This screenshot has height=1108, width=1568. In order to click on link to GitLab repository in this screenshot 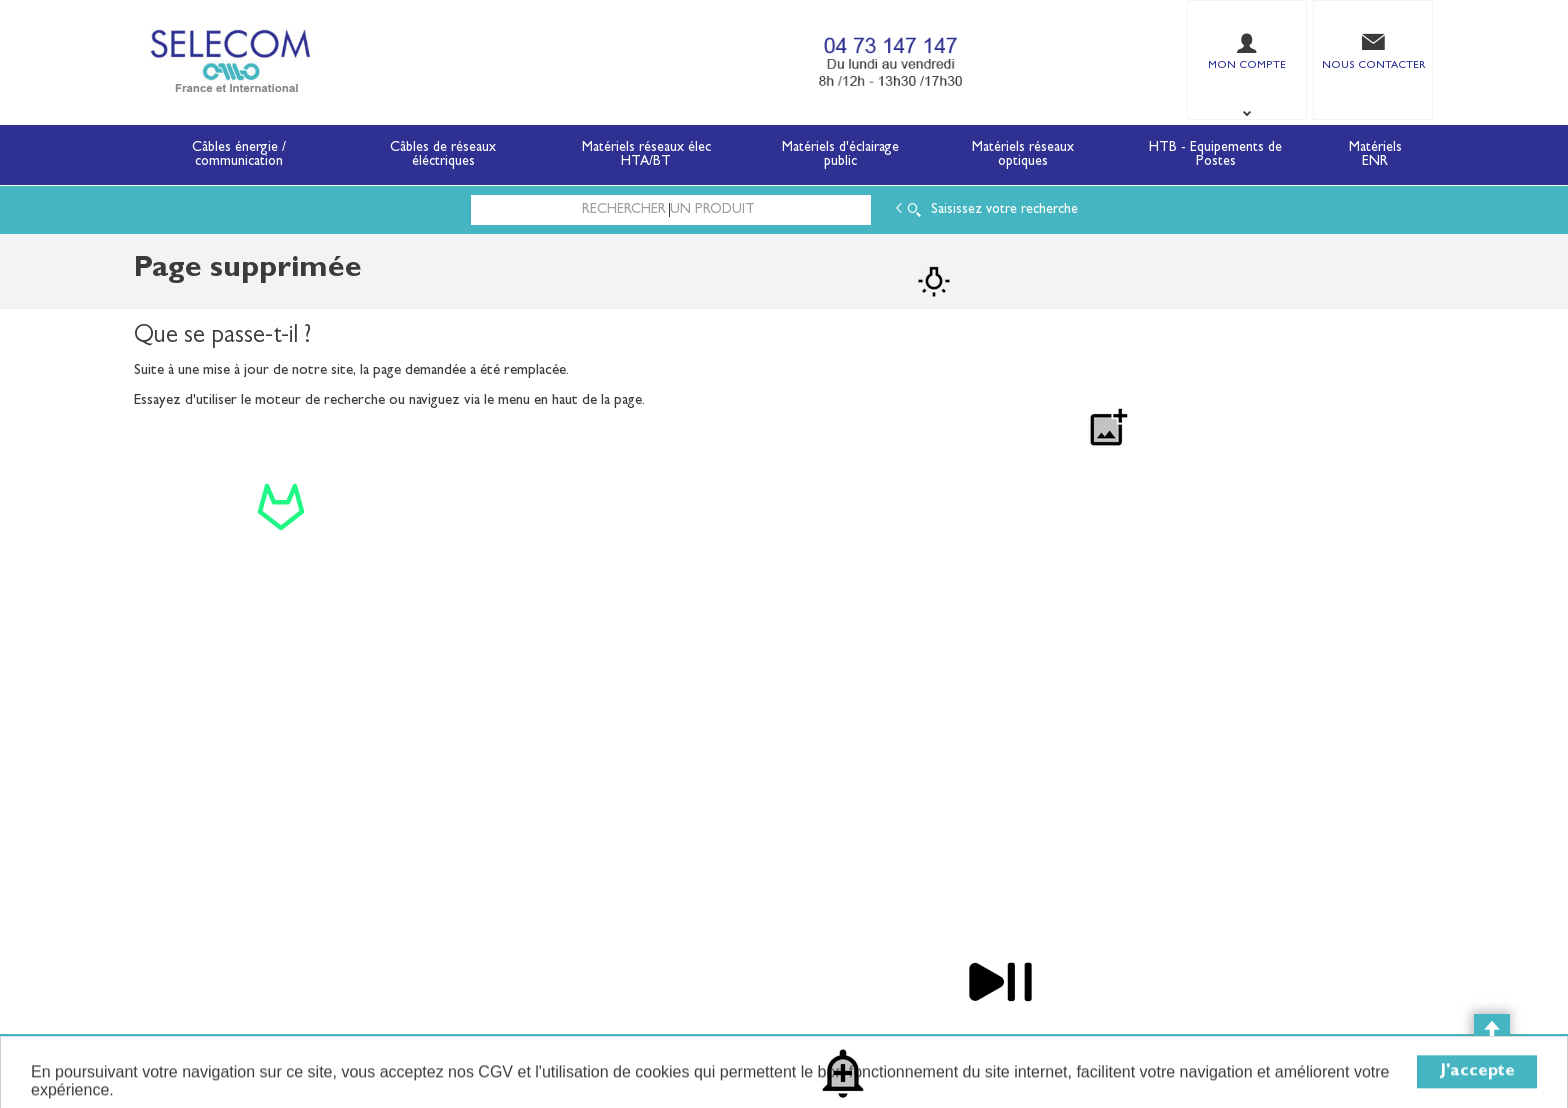, I will do `click(281, 507)`.